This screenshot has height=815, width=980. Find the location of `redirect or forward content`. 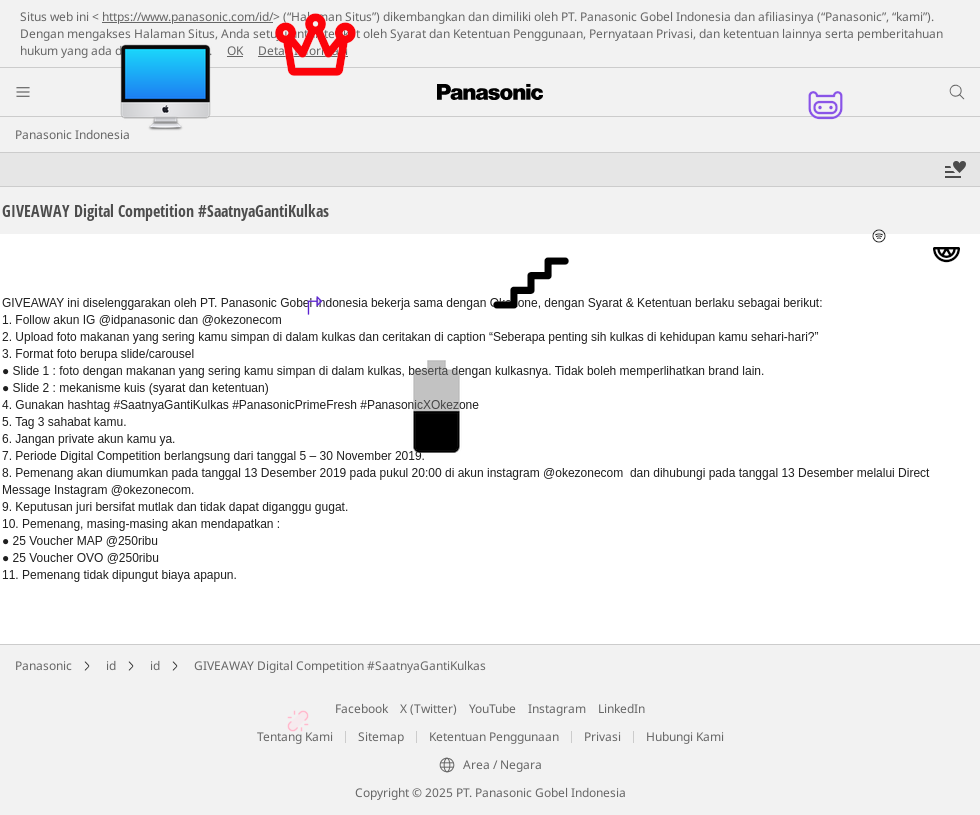

redirect or forward content is located at coordinates (313, 305).